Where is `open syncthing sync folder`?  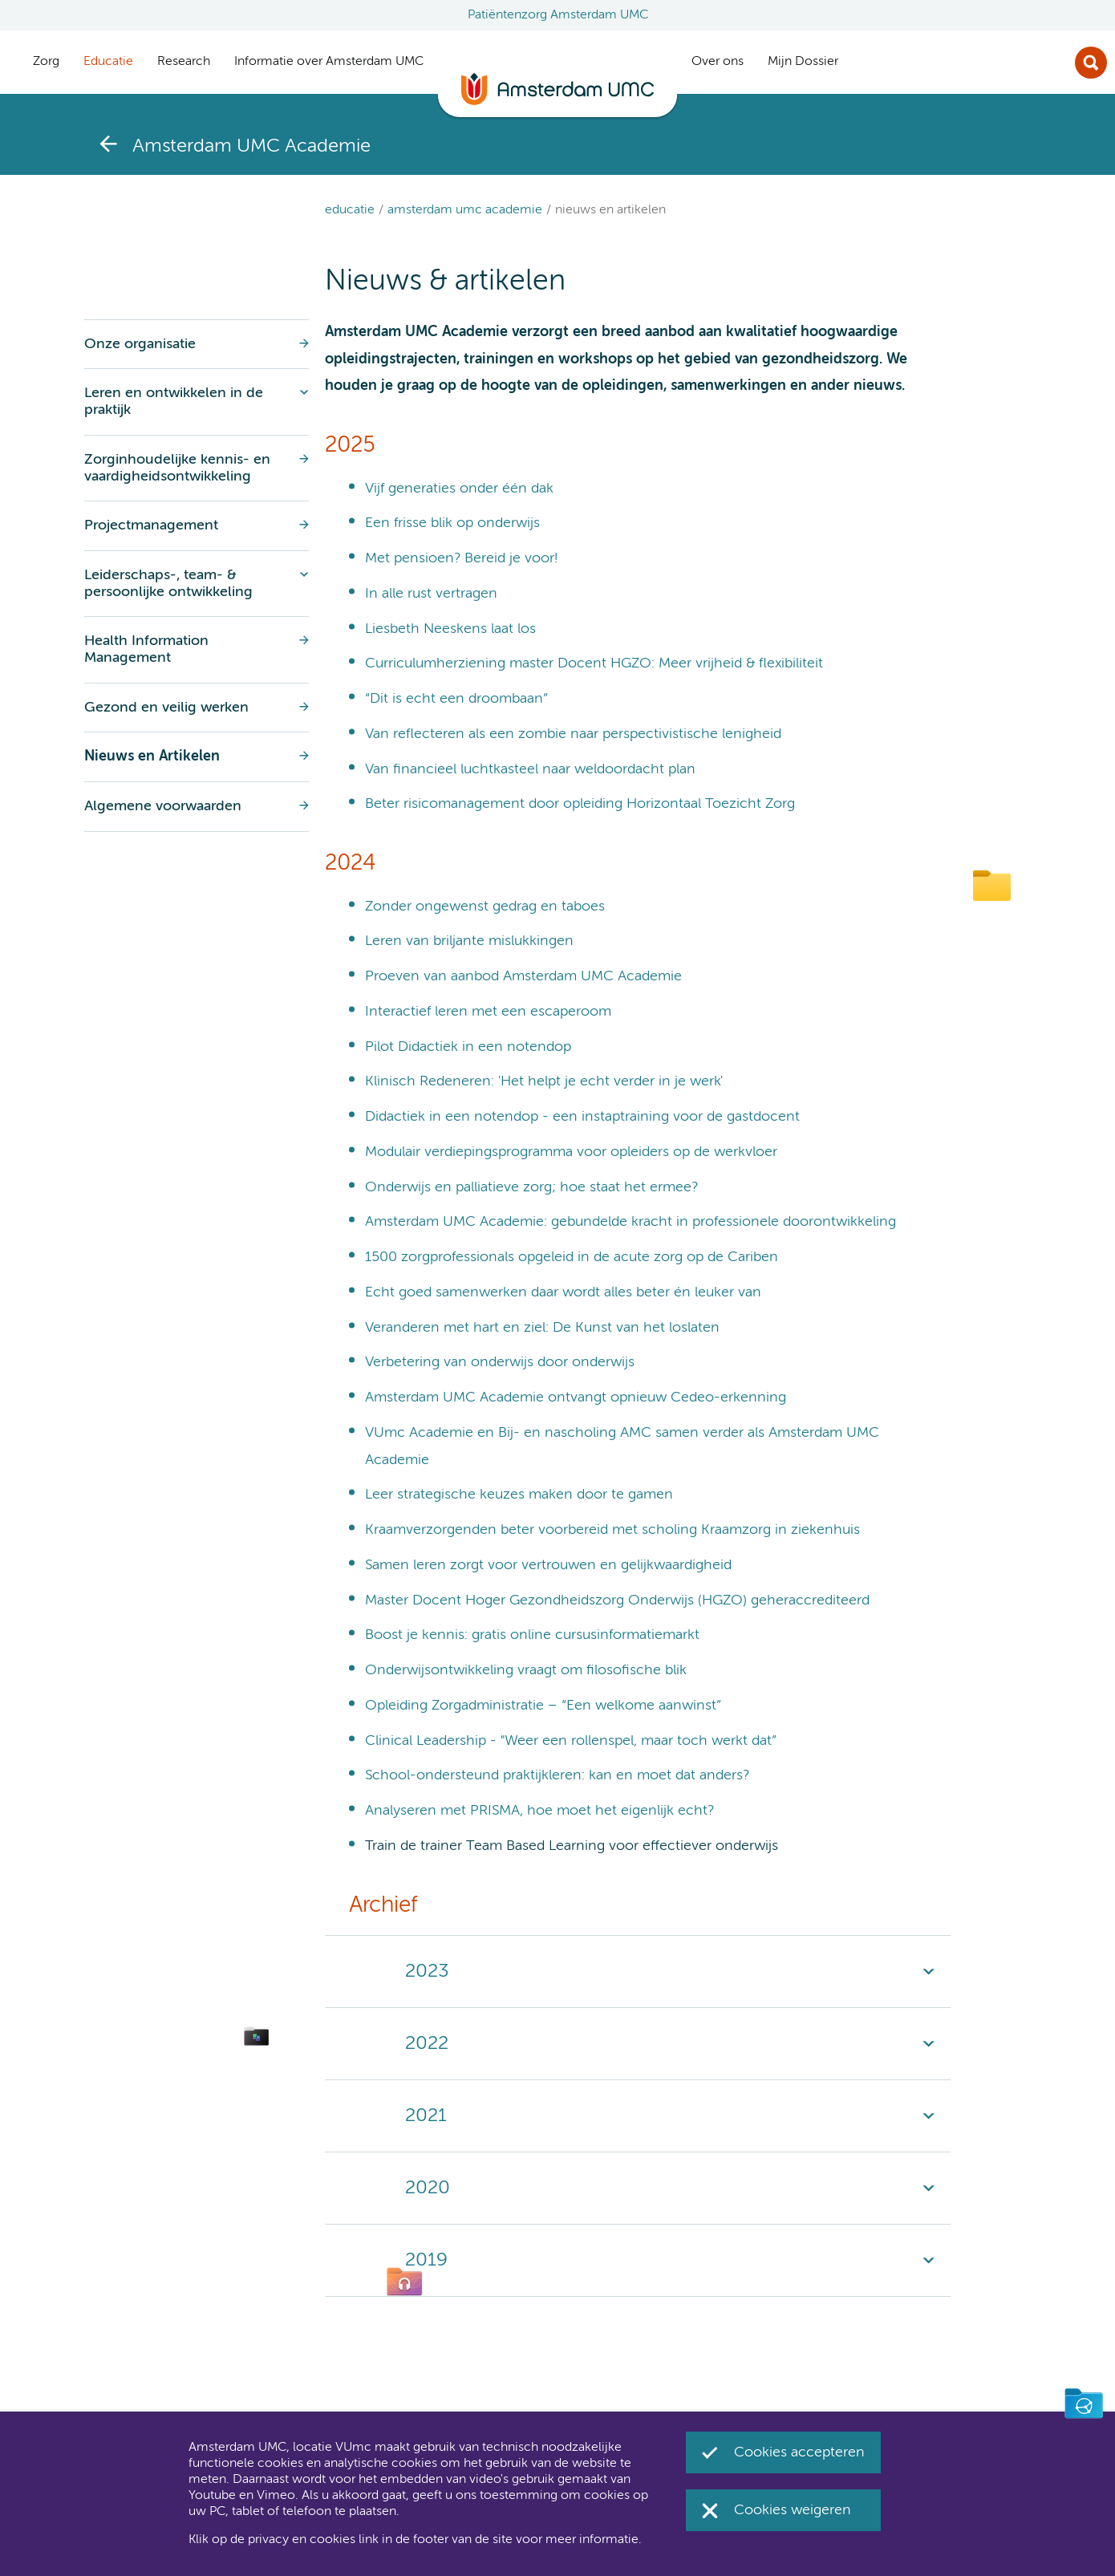
open syncthing sync folder is located at coordinates (1084, 2404).